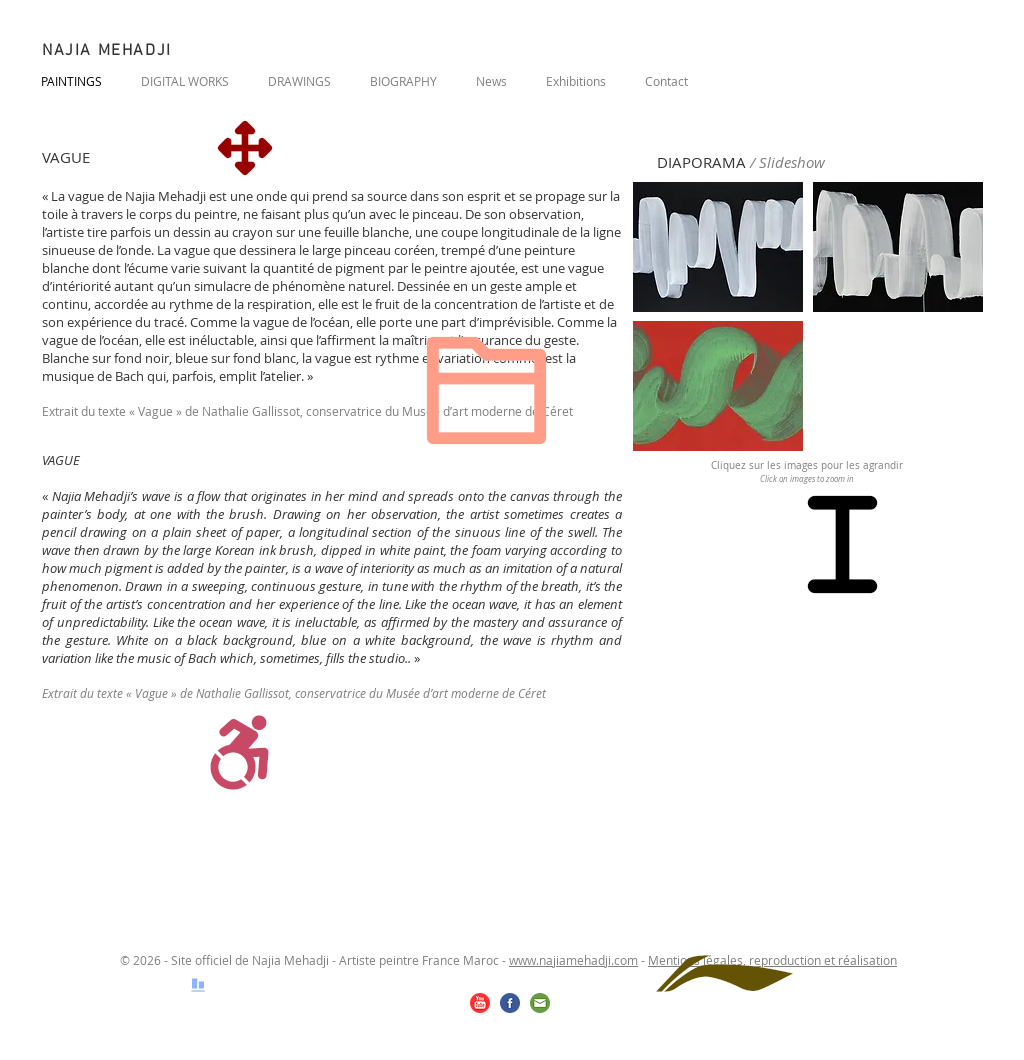  What do you see at coordinates (239, 752) in the screenshot?
I see `indicates wheelchair accessibility` at bounding box center [239, 752].